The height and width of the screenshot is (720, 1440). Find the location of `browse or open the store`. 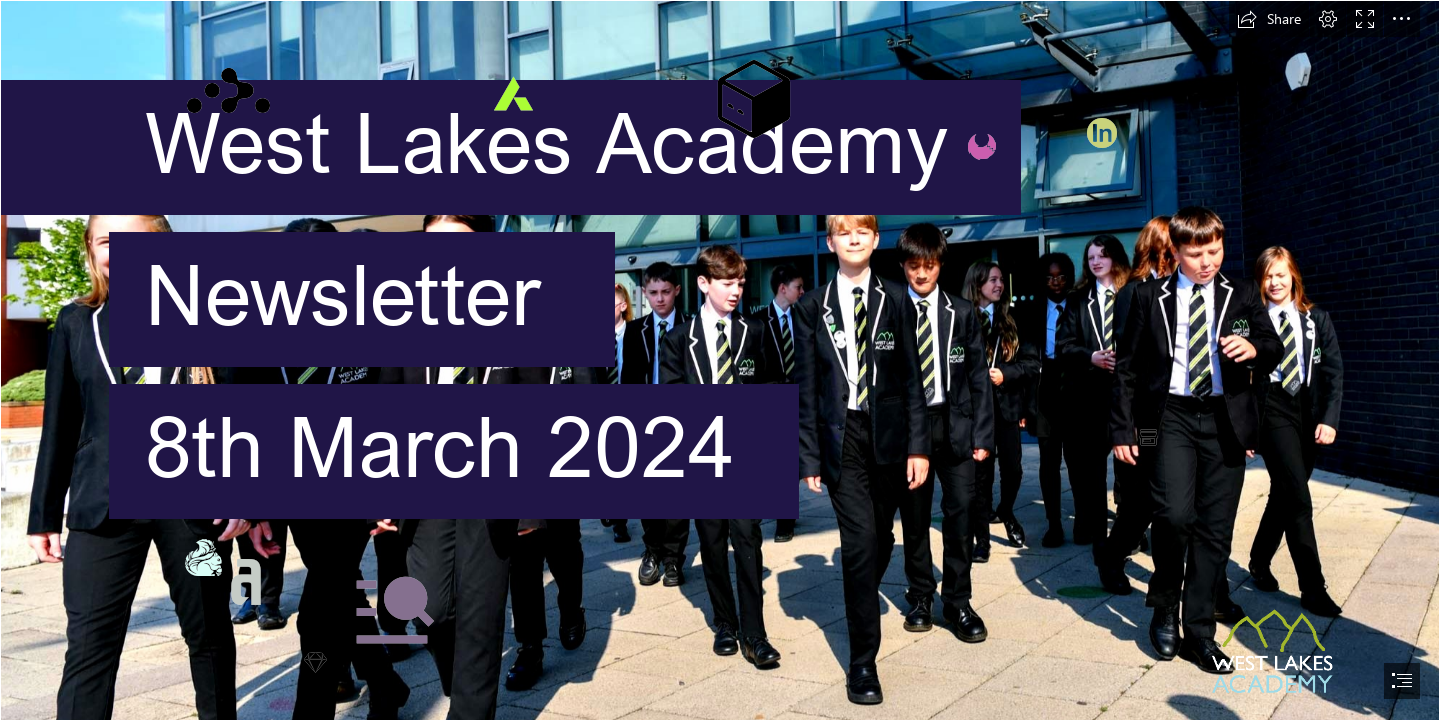

browse or open the store is located at coordinates (1148, 437).